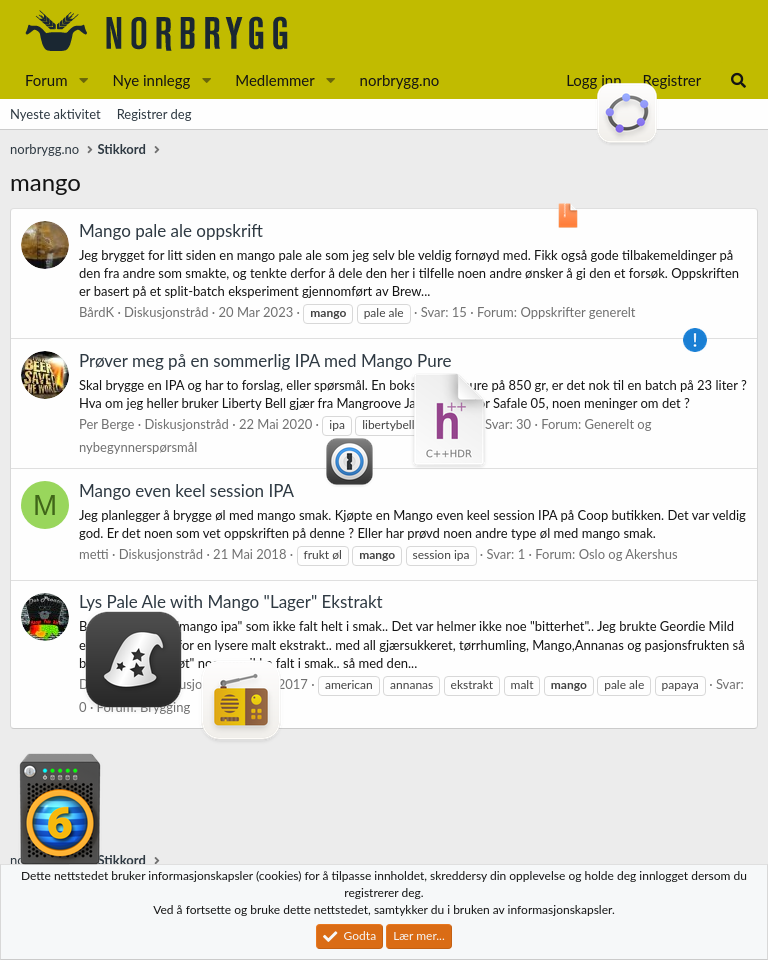  I want to click on open ImageMagick display application, so click(133, 659).